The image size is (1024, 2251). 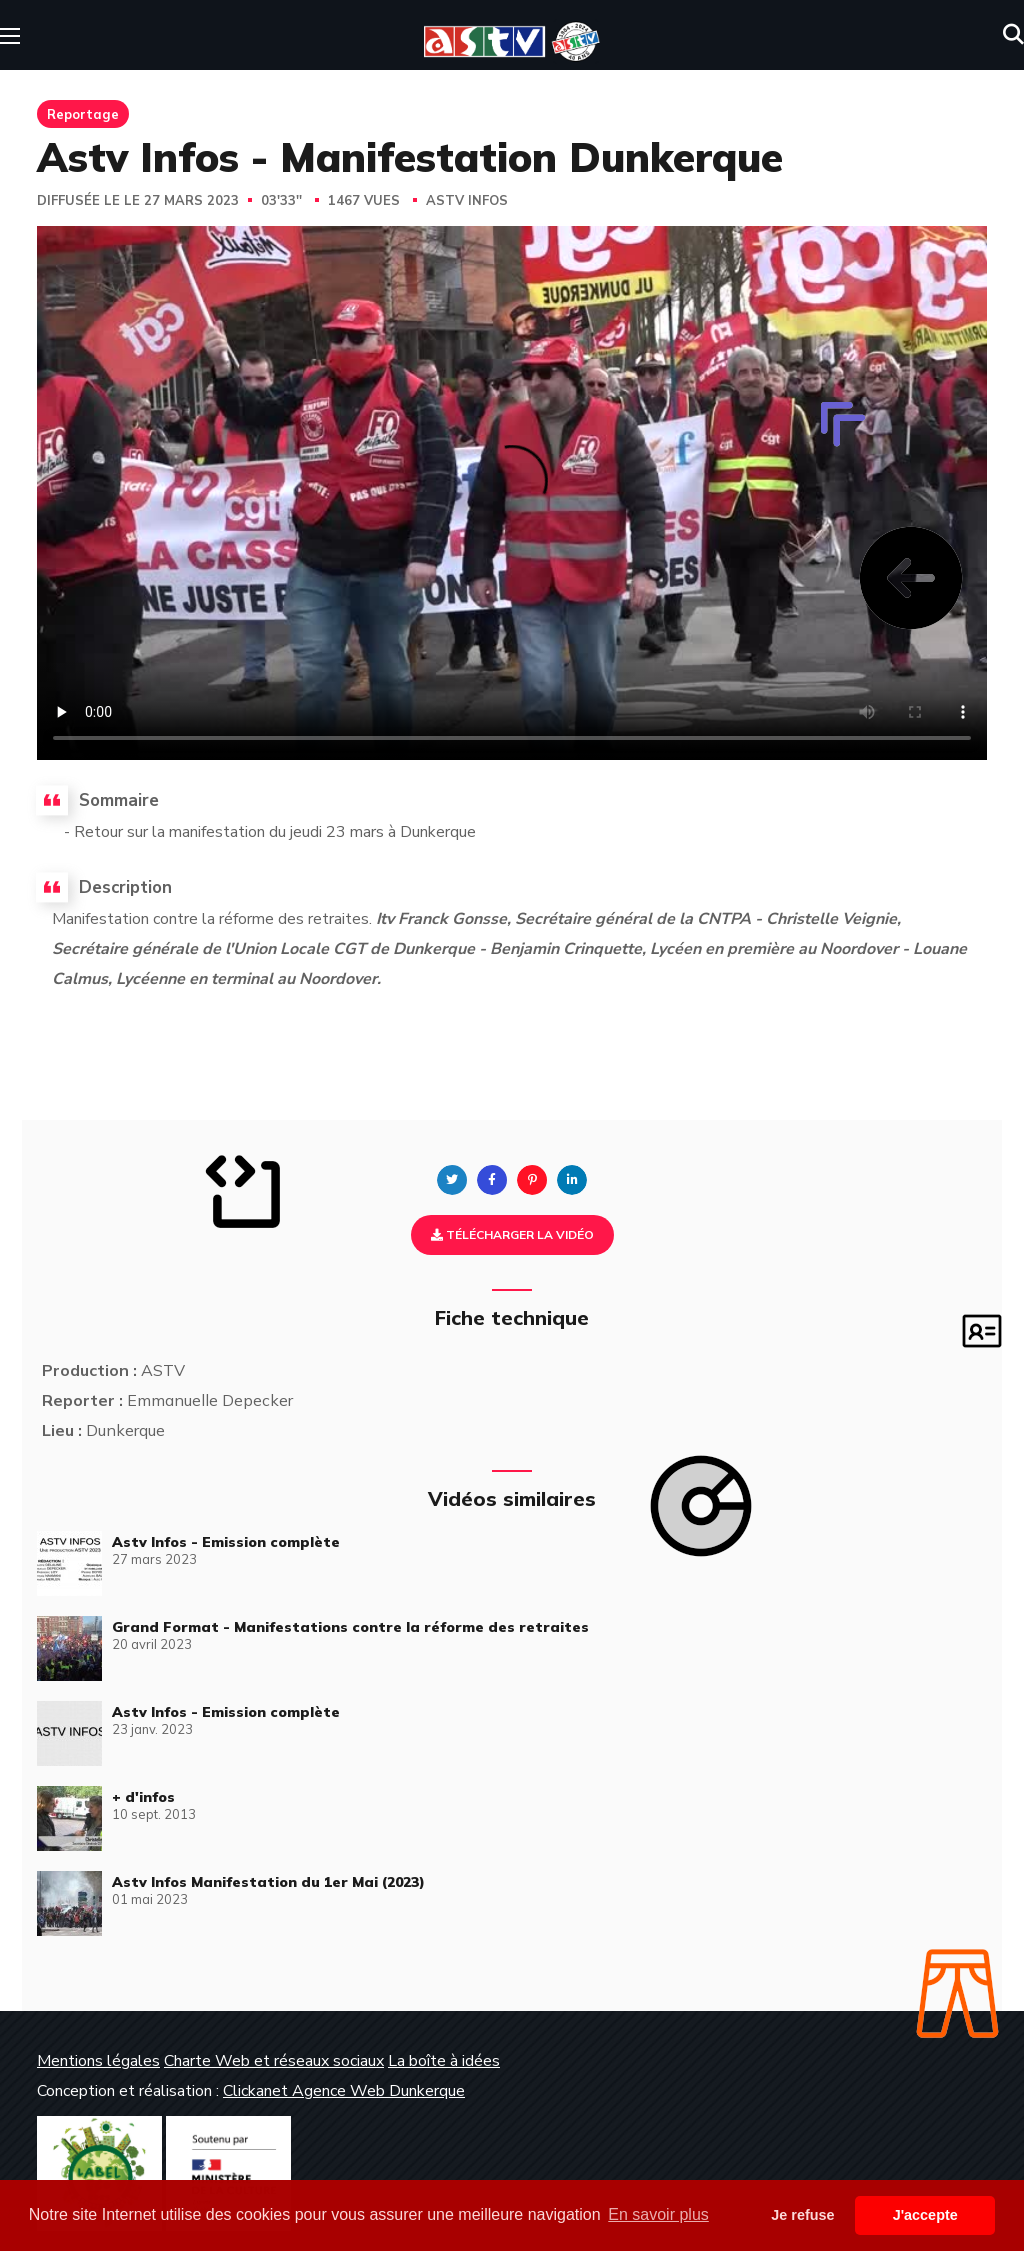 I want to click on play or access music library, so click(x=701, y=1506).